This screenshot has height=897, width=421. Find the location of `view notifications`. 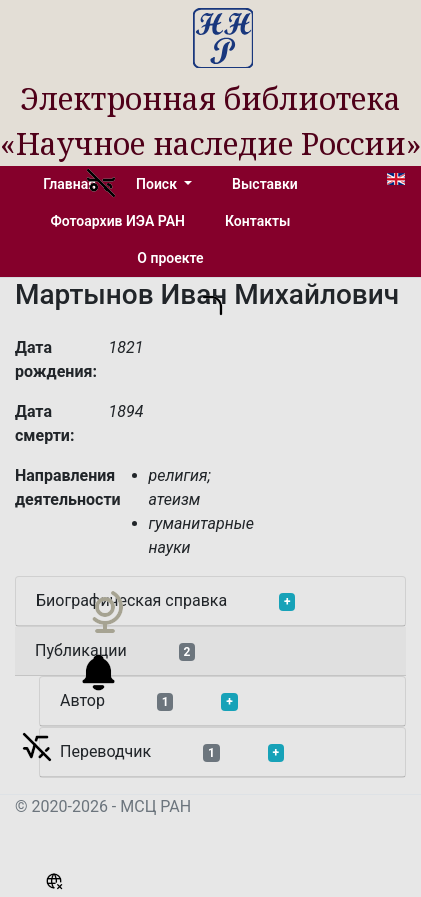

view notifications is located at coordinates (98, 672).